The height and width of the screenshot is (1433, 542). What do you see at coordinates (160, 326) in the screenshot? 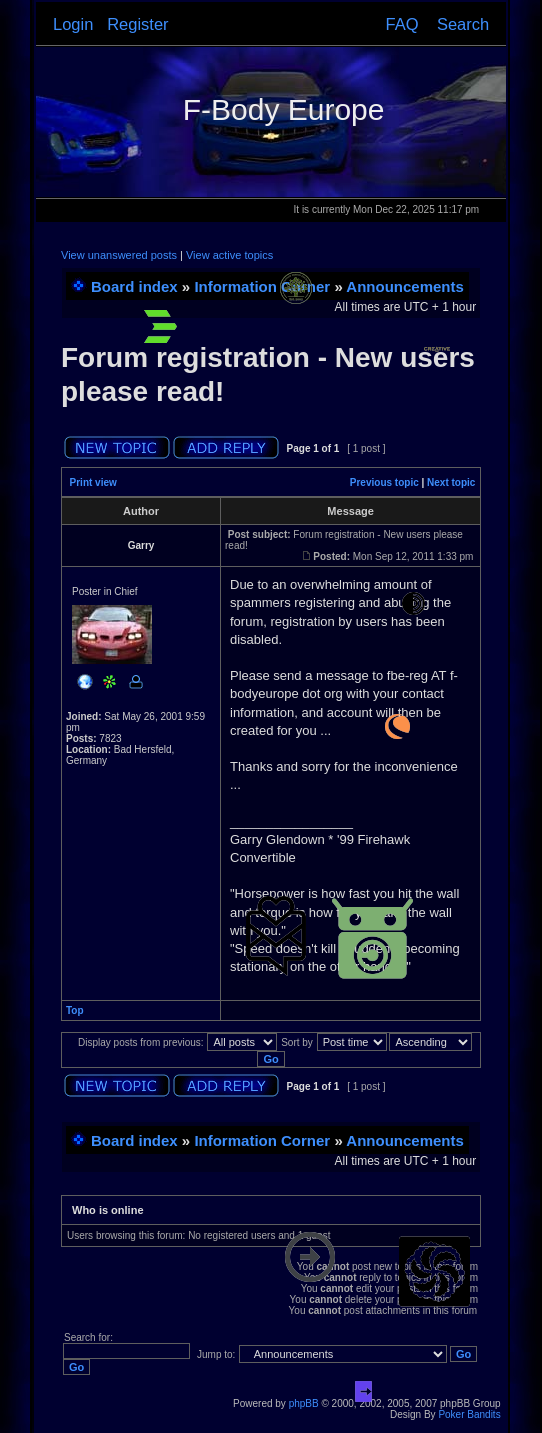
I see `Rundeck logo` at bounding box center [160, 326].